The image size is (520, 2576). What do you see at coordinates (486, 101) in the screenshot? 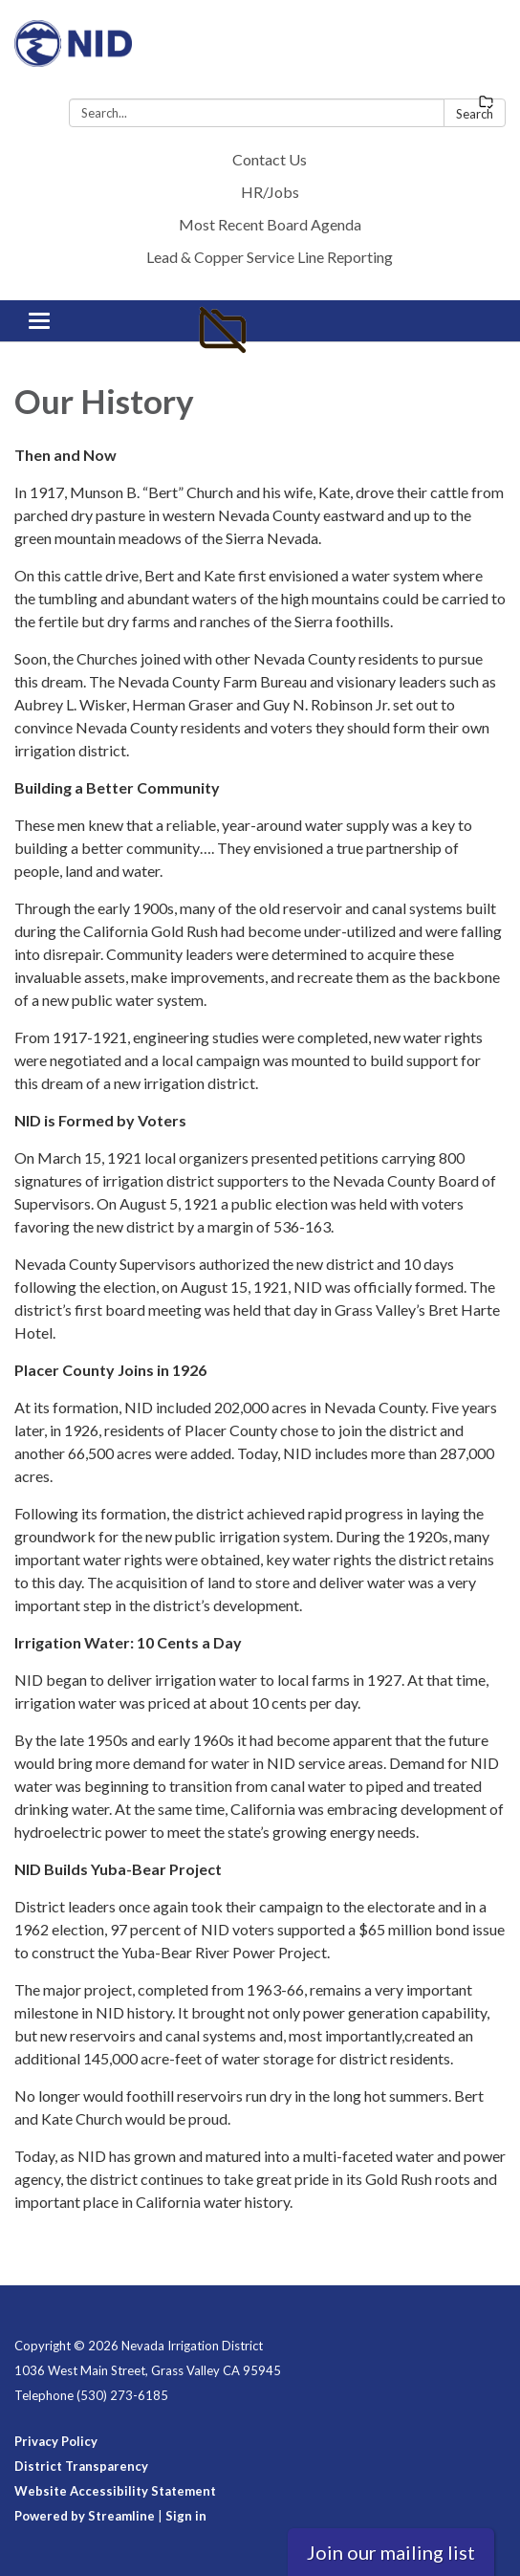
I see `folder successfully verified or validated` at bounding box center [486, 101].